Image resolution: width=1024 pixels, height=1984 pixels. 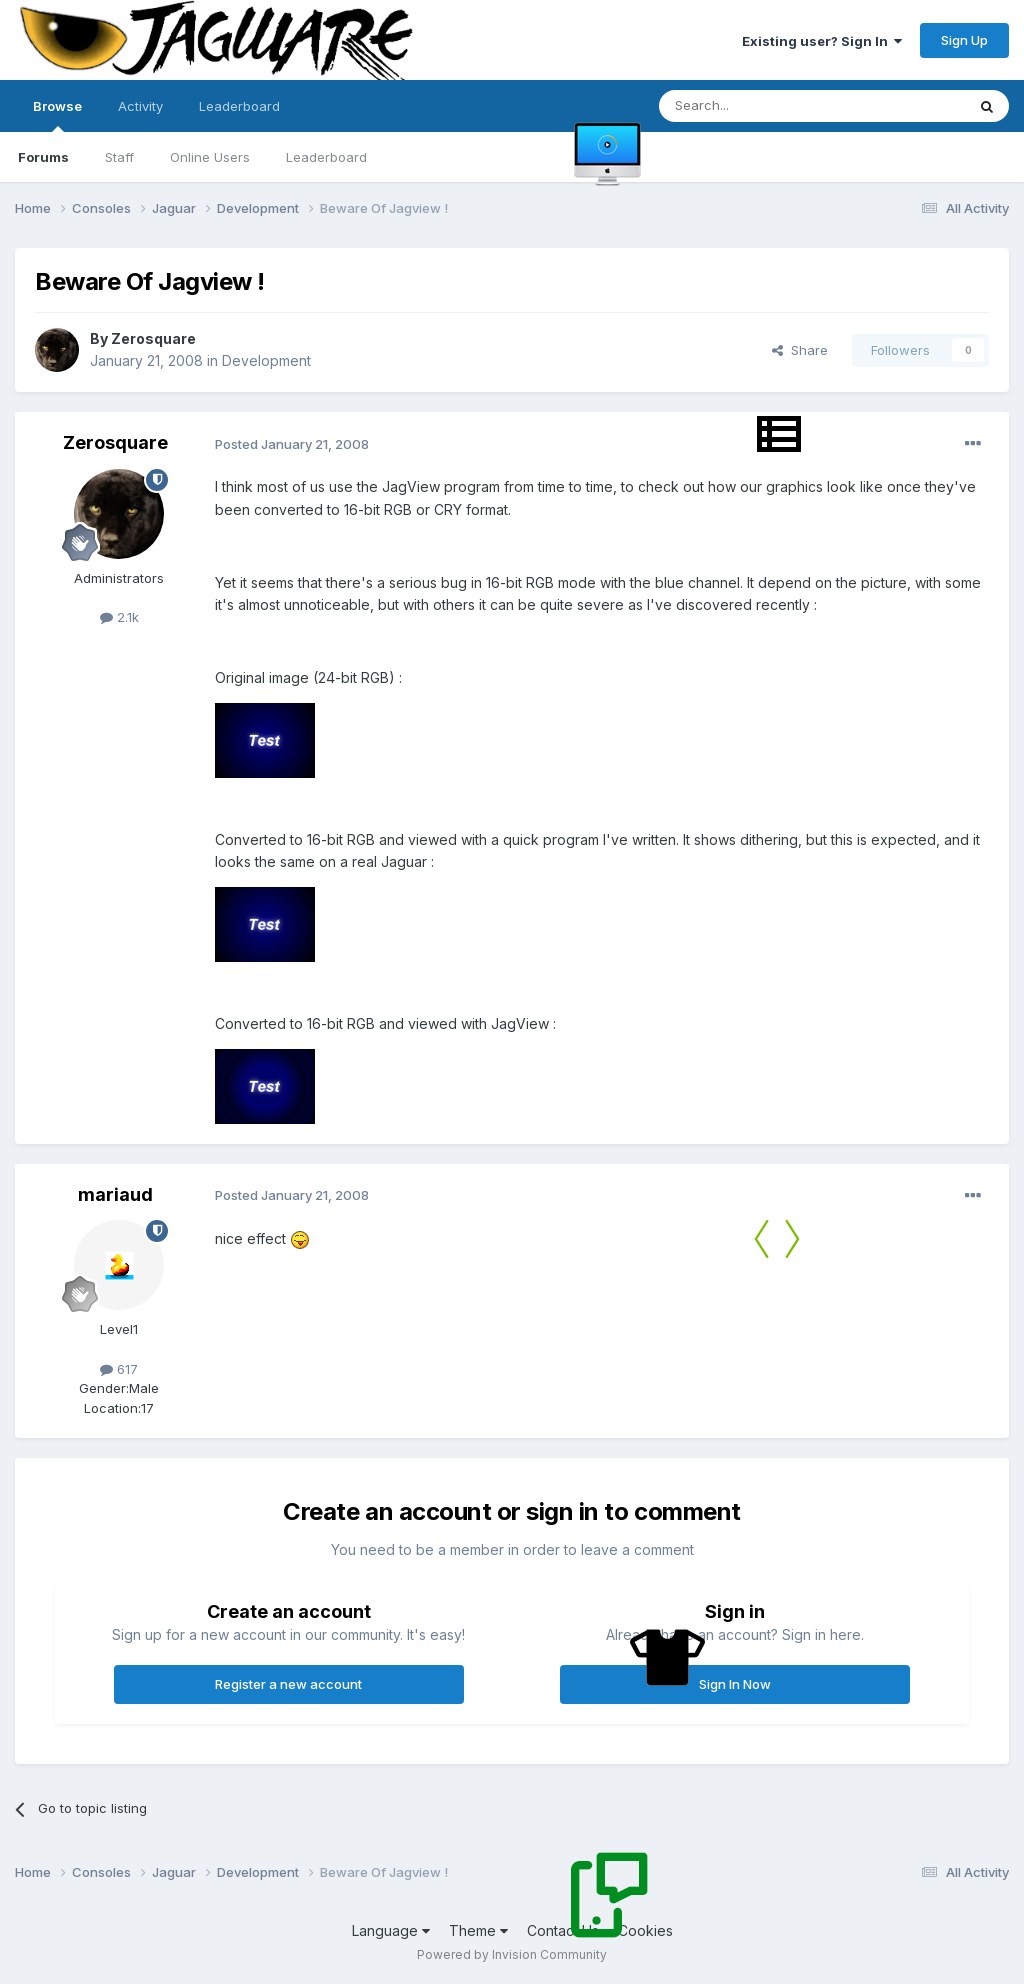 I want to click on browse clothing or apparel items, so click(x=667, y=1657).